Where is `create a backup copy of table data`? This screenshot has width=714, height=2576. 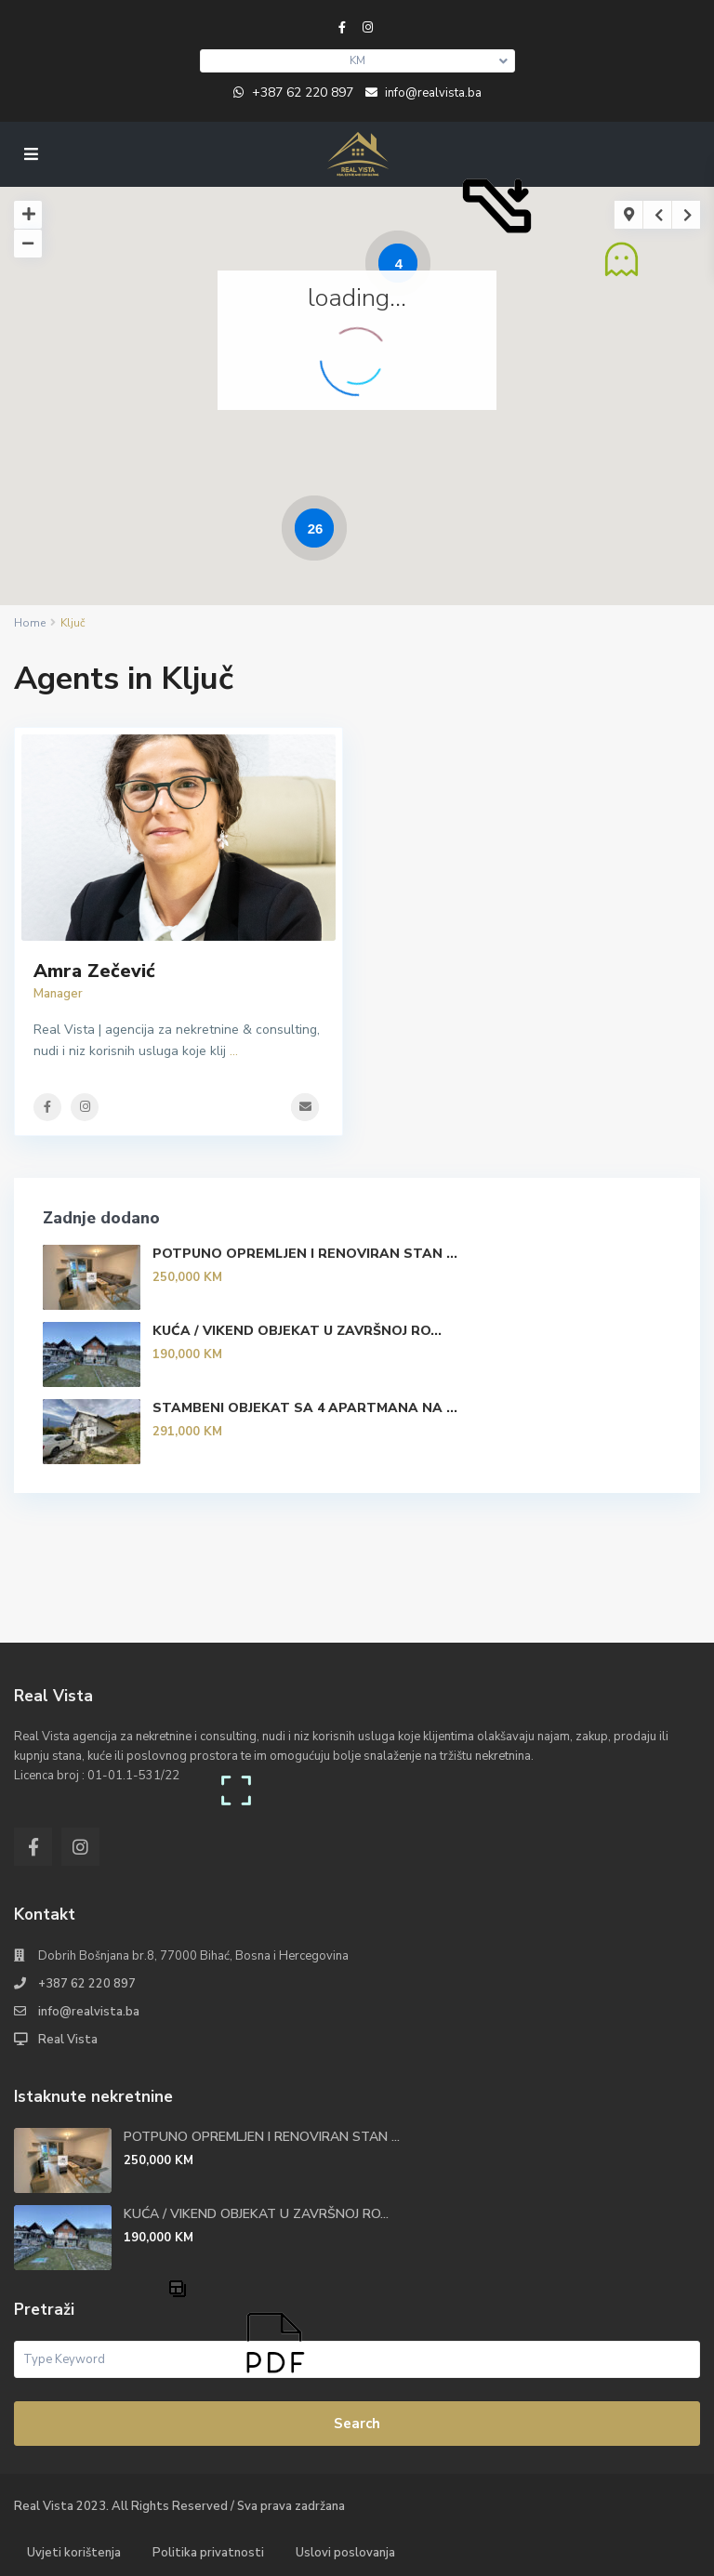
create a backup copy of table data is located at coordinates (178, 2289).